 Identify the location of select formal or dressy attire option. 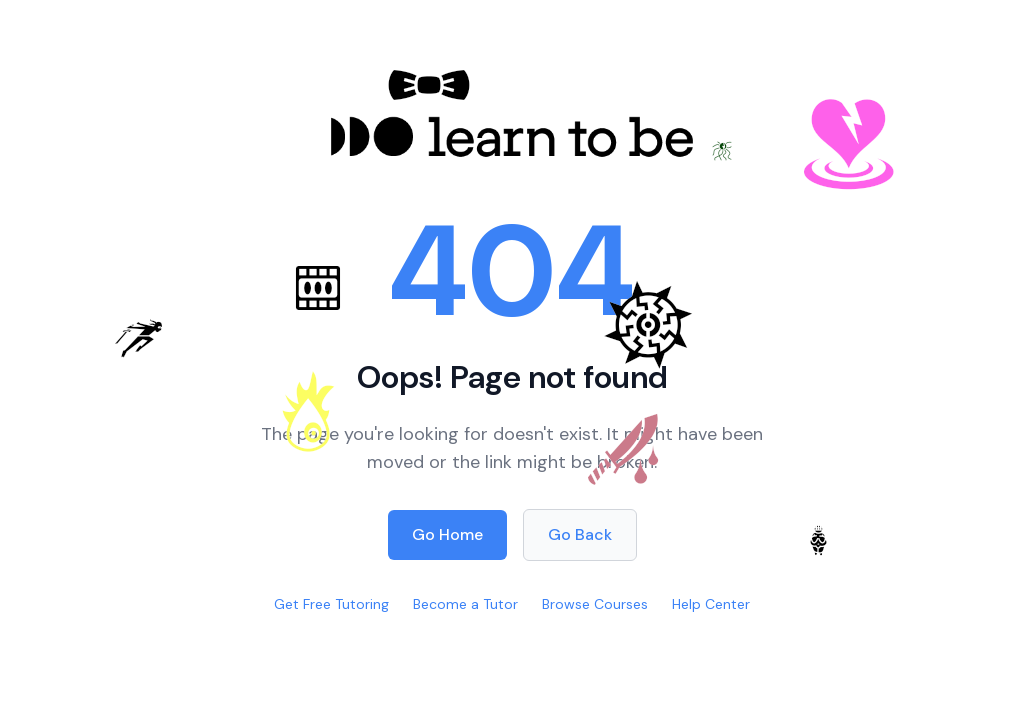
(429, 85).